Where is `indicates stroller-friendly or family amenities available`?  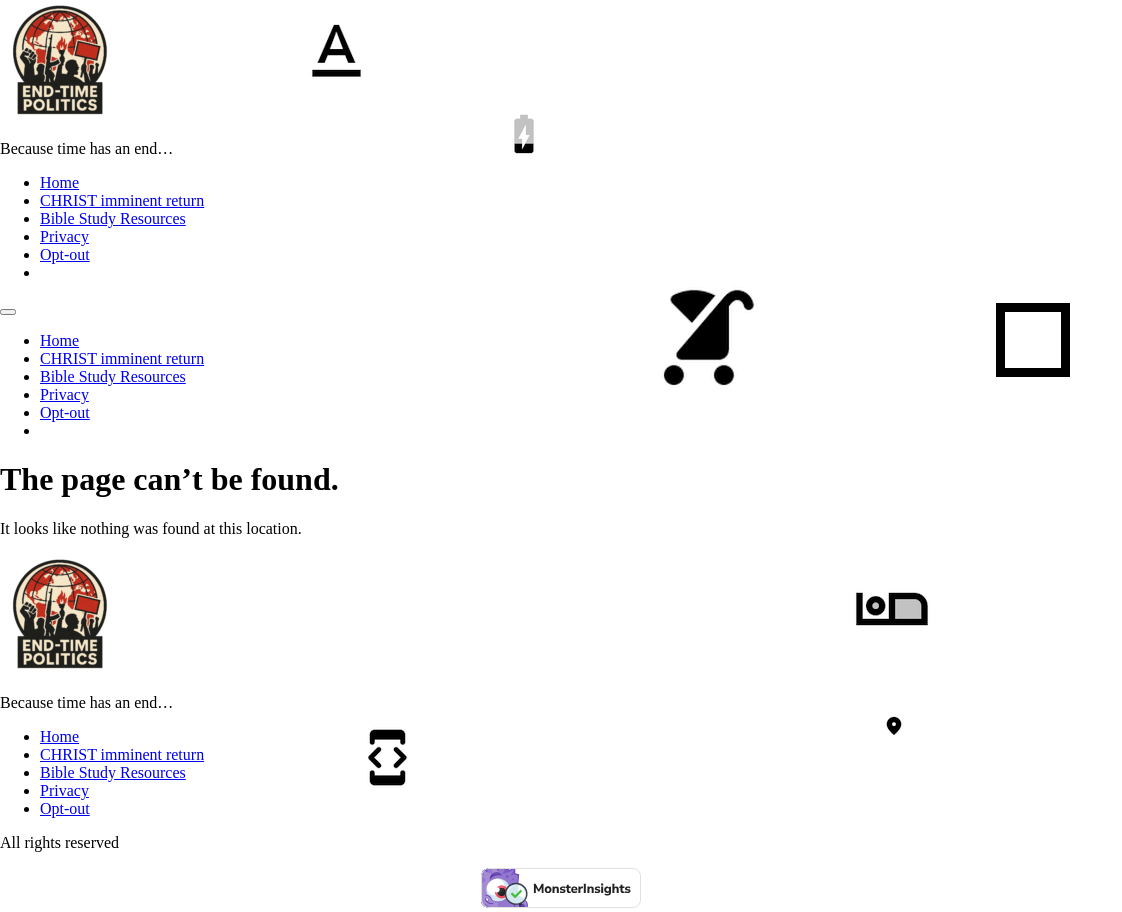 indicates stroller-friendly or family amenities available is located at coordinates (704, 335).